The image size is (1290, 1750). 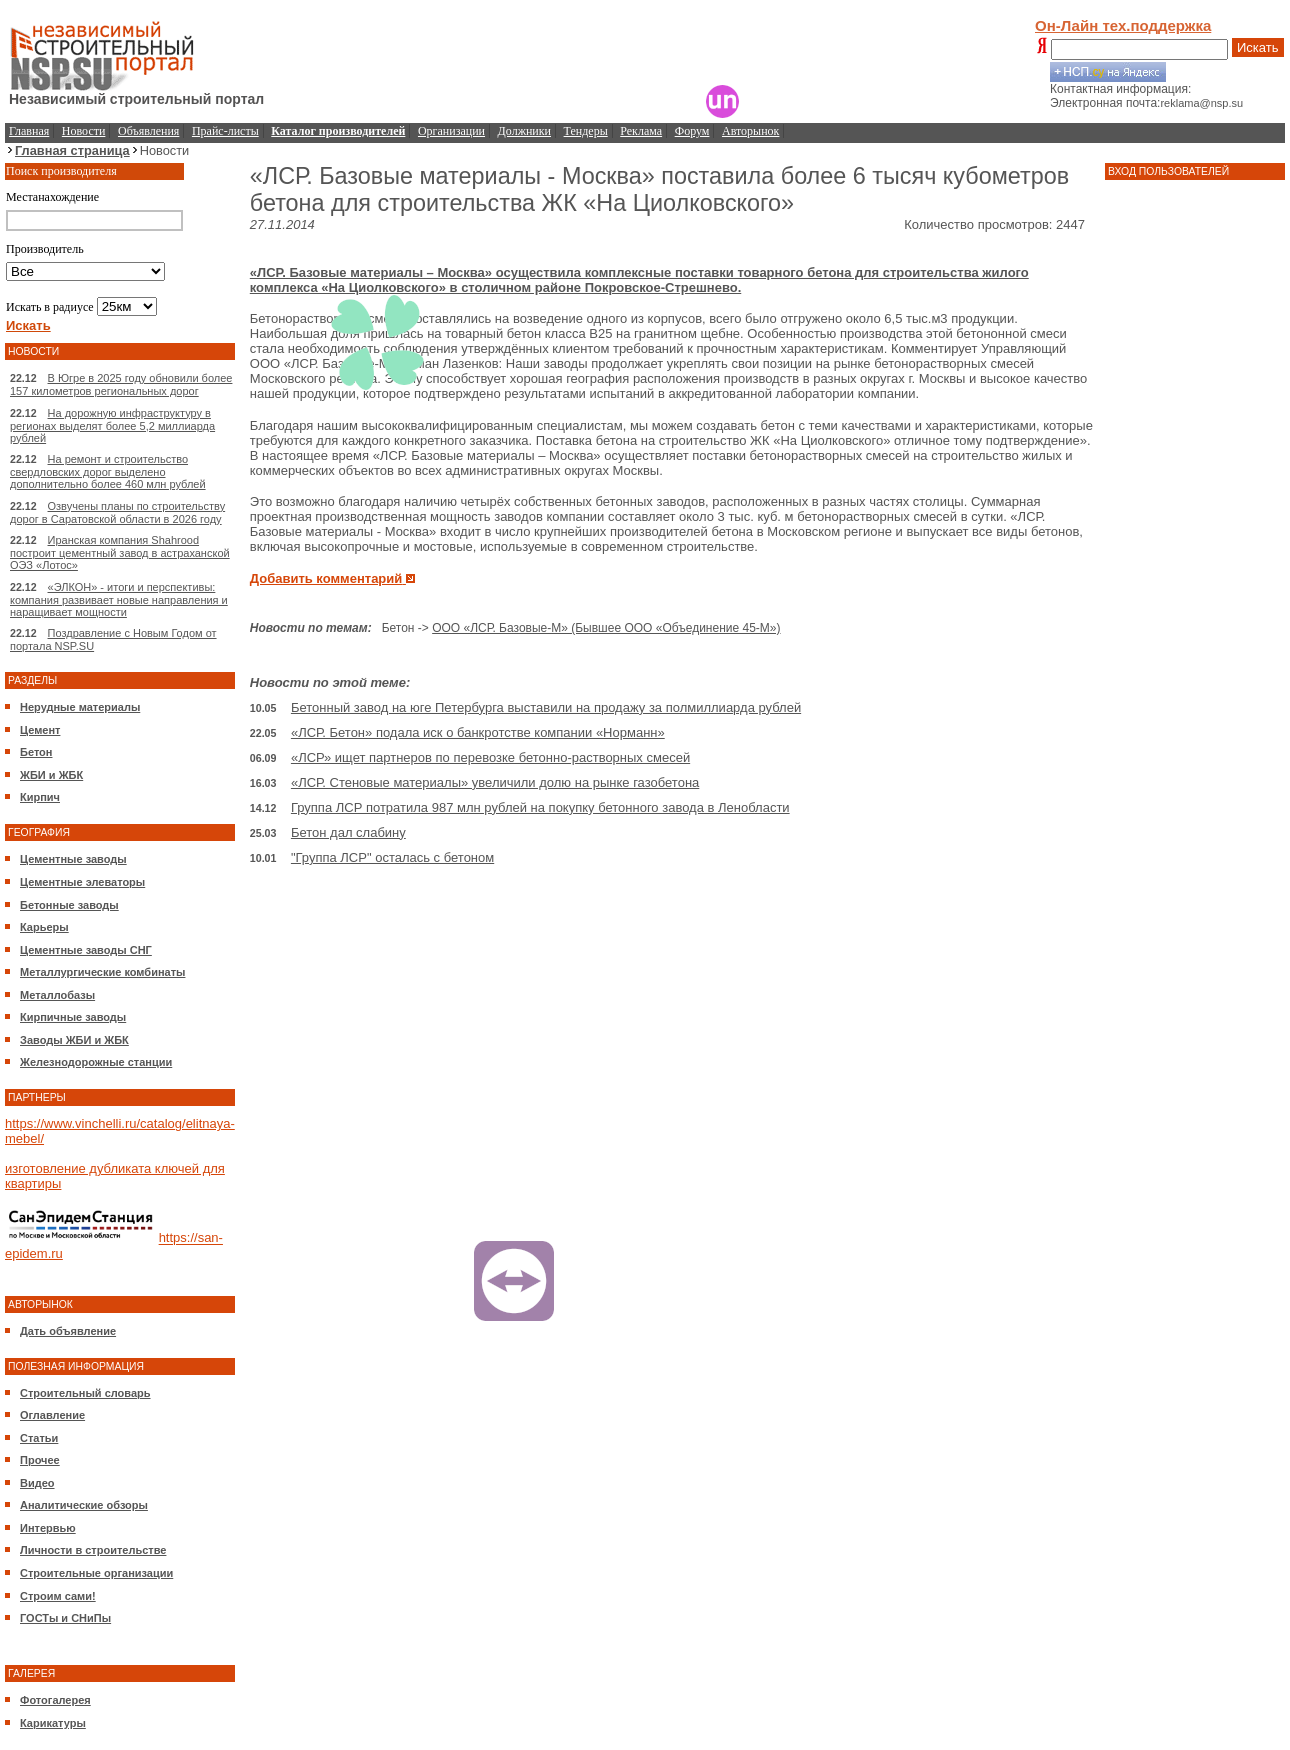 What do you see at coordinates (514, 1281) in the screenshot?
I see `launch teamviewer remote desktop application` at bounding box center [514, 1281].